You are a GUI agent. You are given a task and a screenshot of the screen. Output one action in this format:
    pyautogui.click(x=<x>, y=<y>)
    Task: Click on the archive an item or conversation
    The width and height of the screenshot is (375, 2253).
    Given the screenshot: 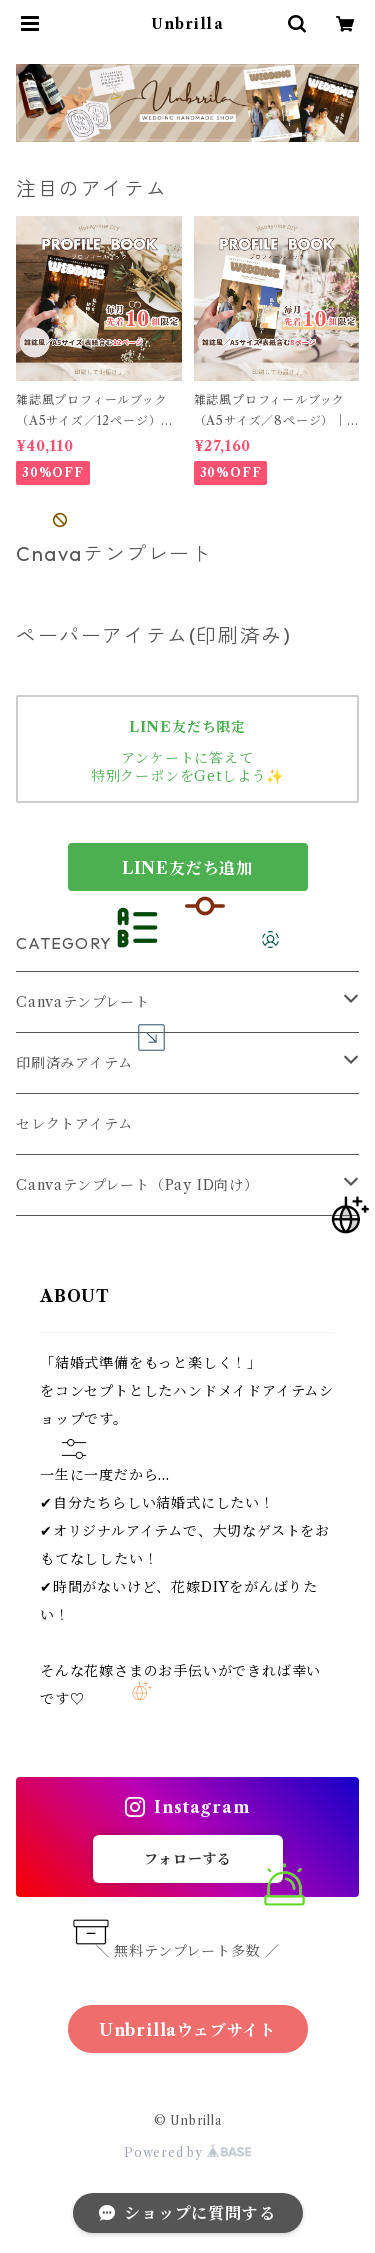 What is the action you would take?
    pyautogui.click(x=91, y=1932)
    